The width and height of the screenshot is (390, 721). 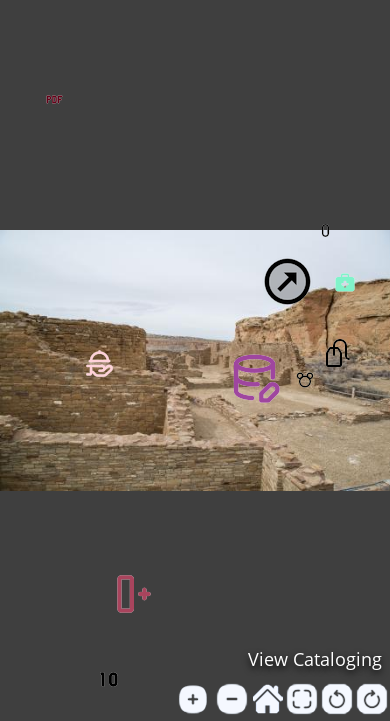 What do you see at coordinates (99, 363) in the screenshot?
I see `food delivery or catering service` at bounding box center [99, 363].